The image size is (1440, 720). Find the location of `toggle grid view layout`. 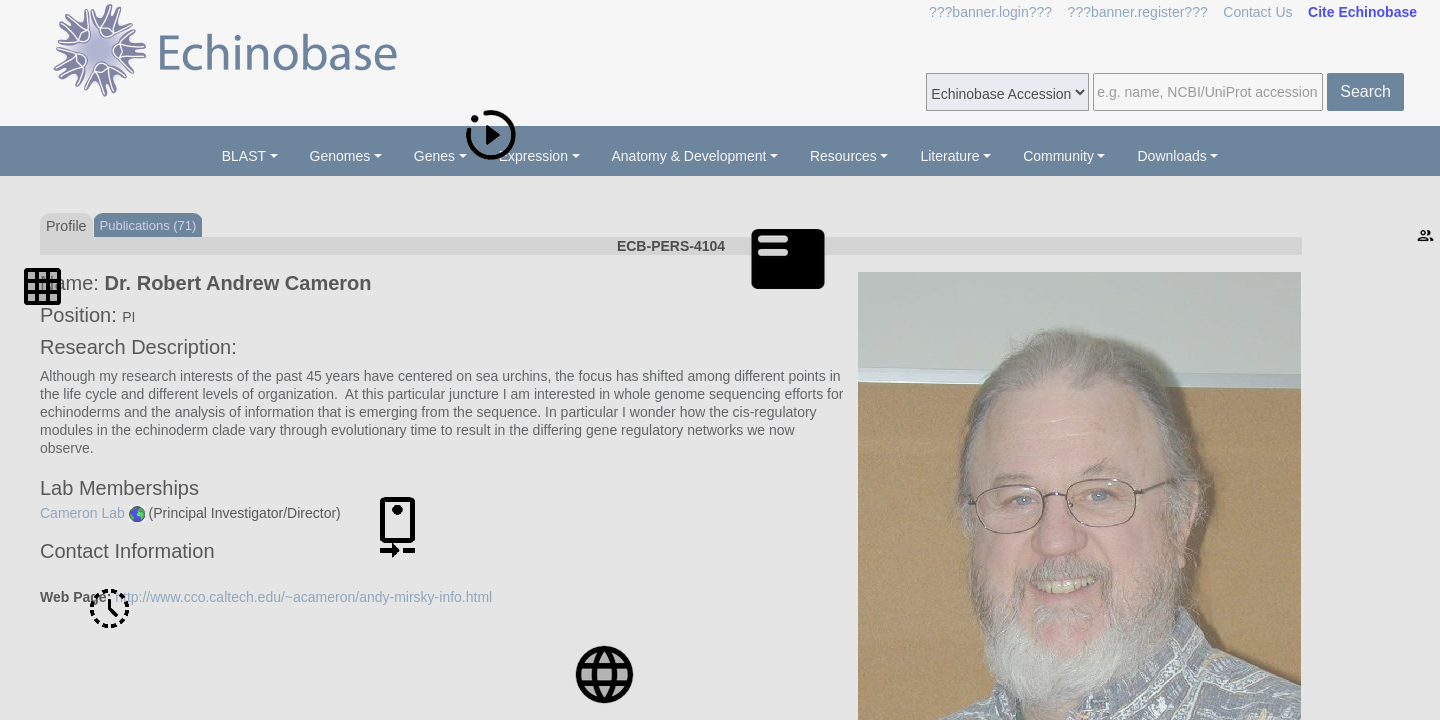

toggle grid view layout is located at coordinates (42, 286).